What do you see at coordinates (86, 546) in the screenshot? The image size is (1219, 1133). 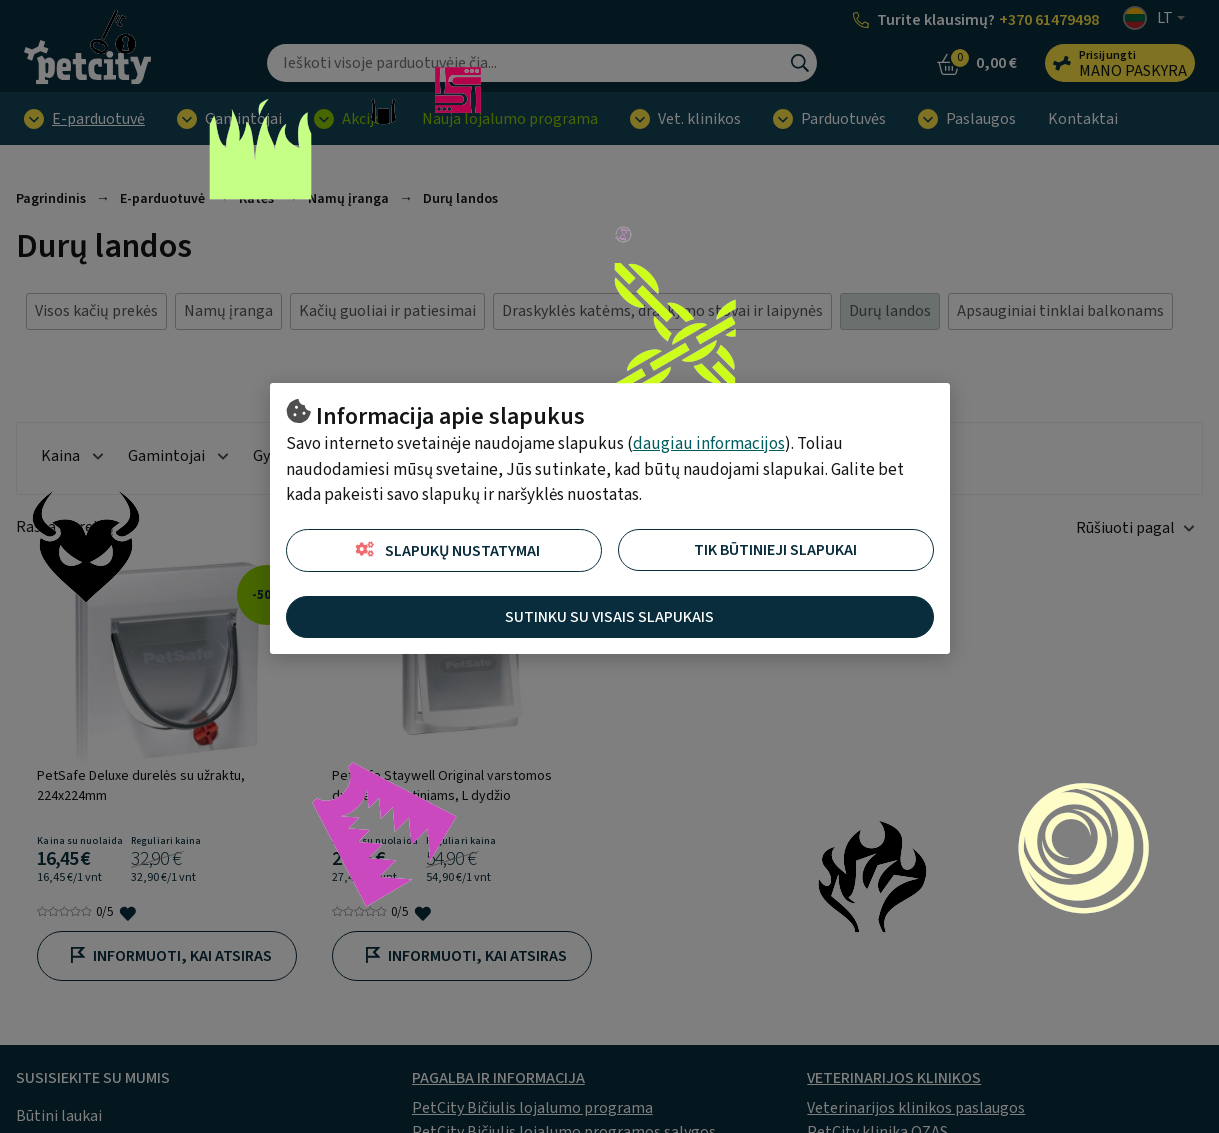 I see `indicates a villain or antagonist character with romantic themes` at bounding box center [86, 546].